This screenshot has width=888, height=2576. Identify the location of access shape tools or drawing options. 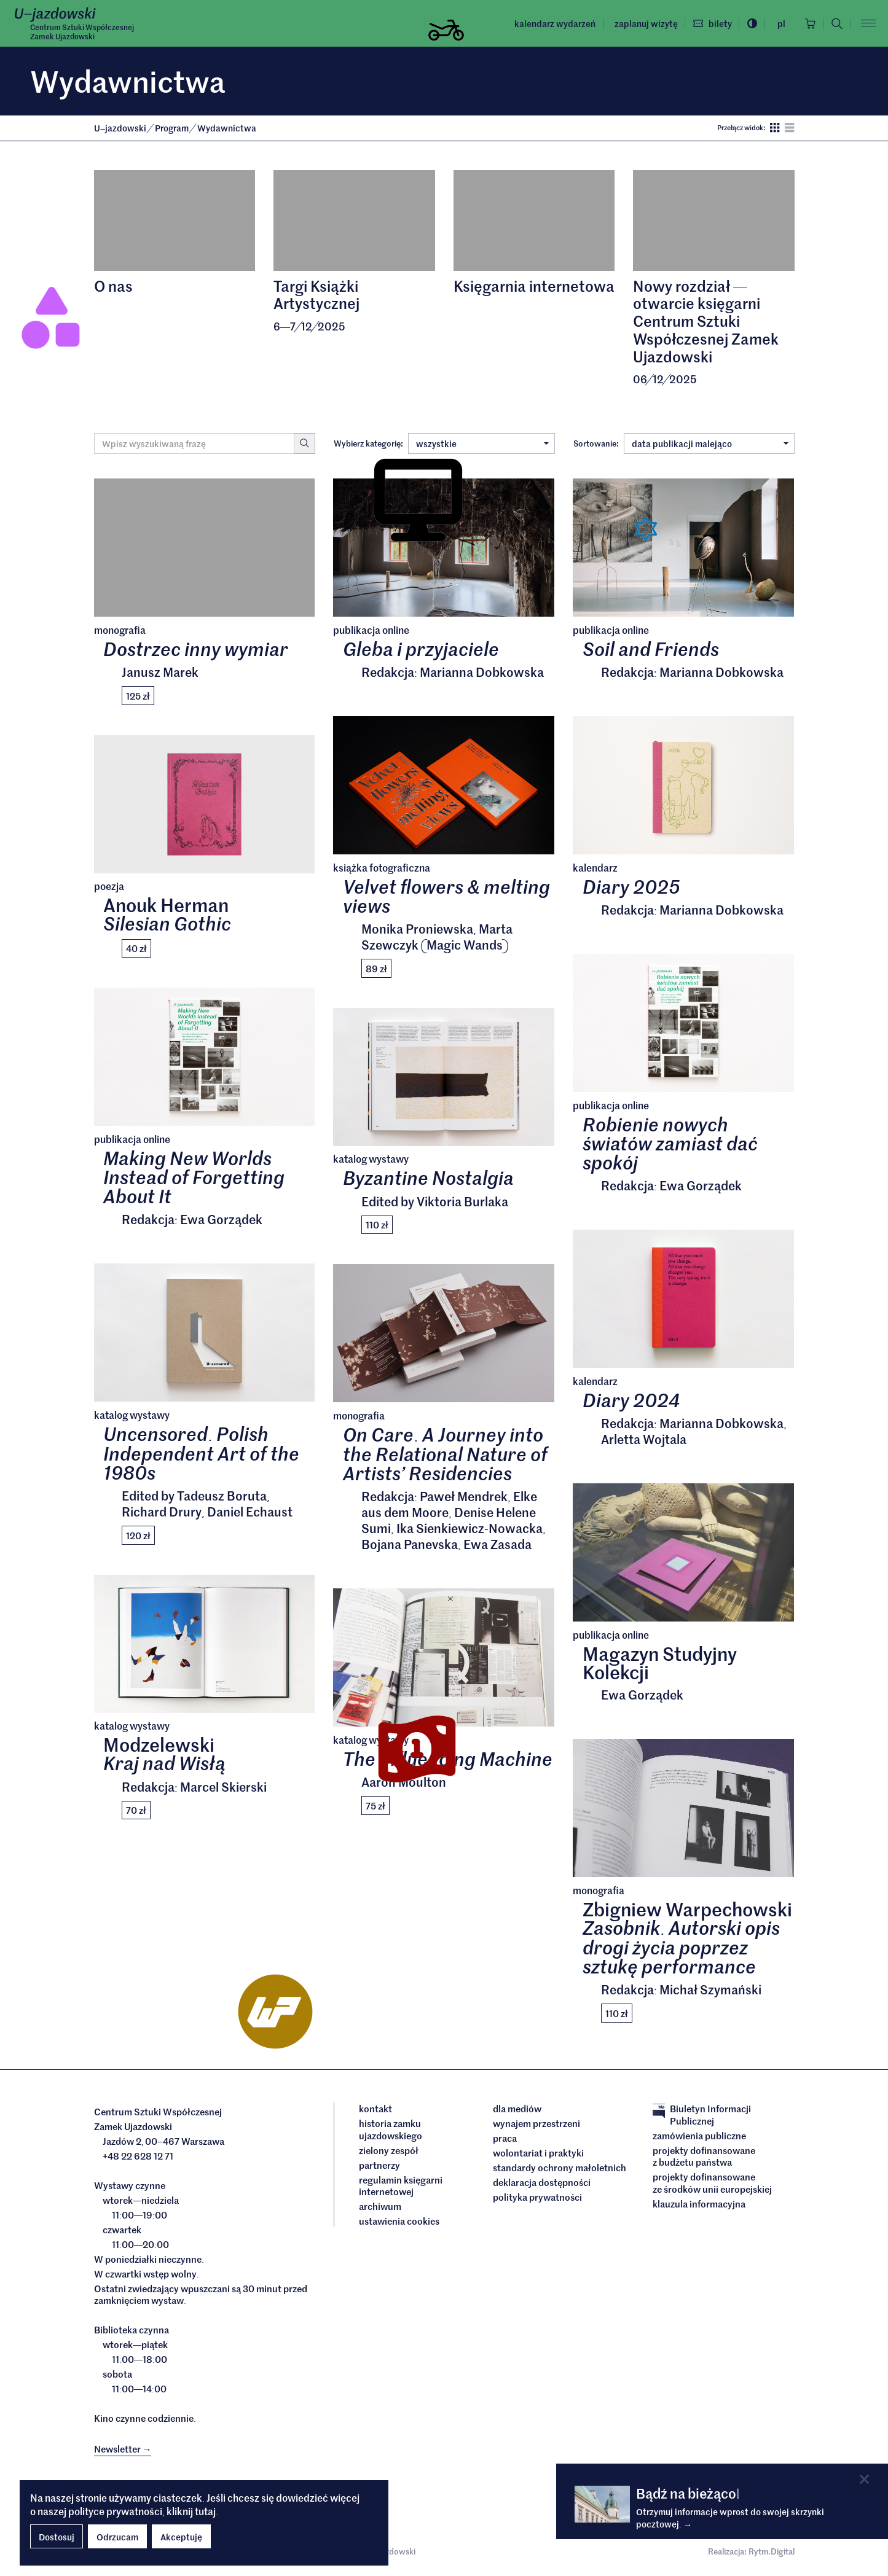
(52, 319).